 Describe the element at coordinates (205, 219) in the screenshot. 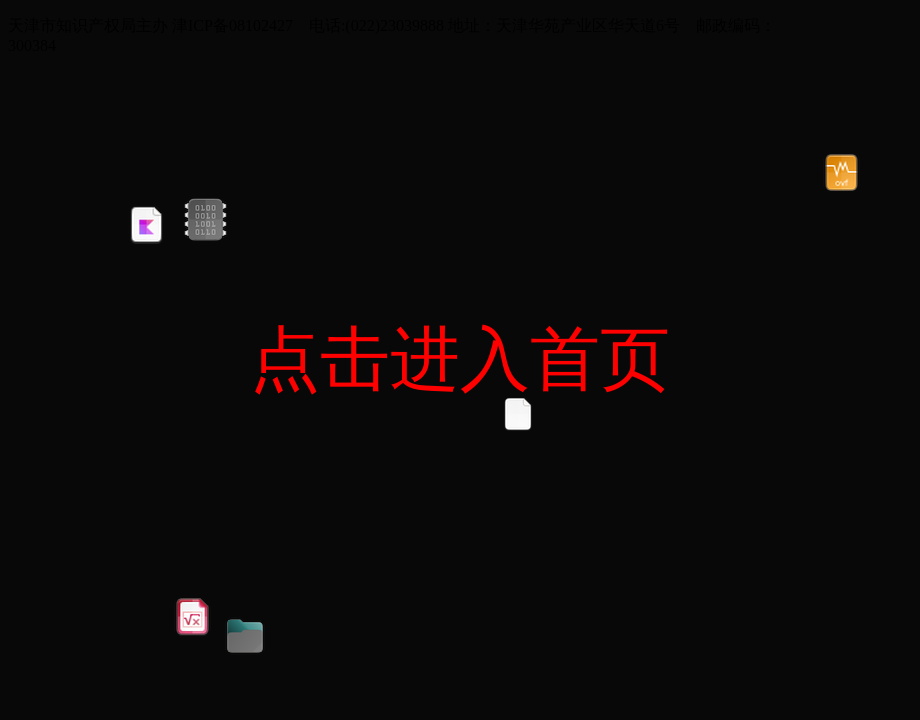

I see `firmware or binary file type indicator` at that location.